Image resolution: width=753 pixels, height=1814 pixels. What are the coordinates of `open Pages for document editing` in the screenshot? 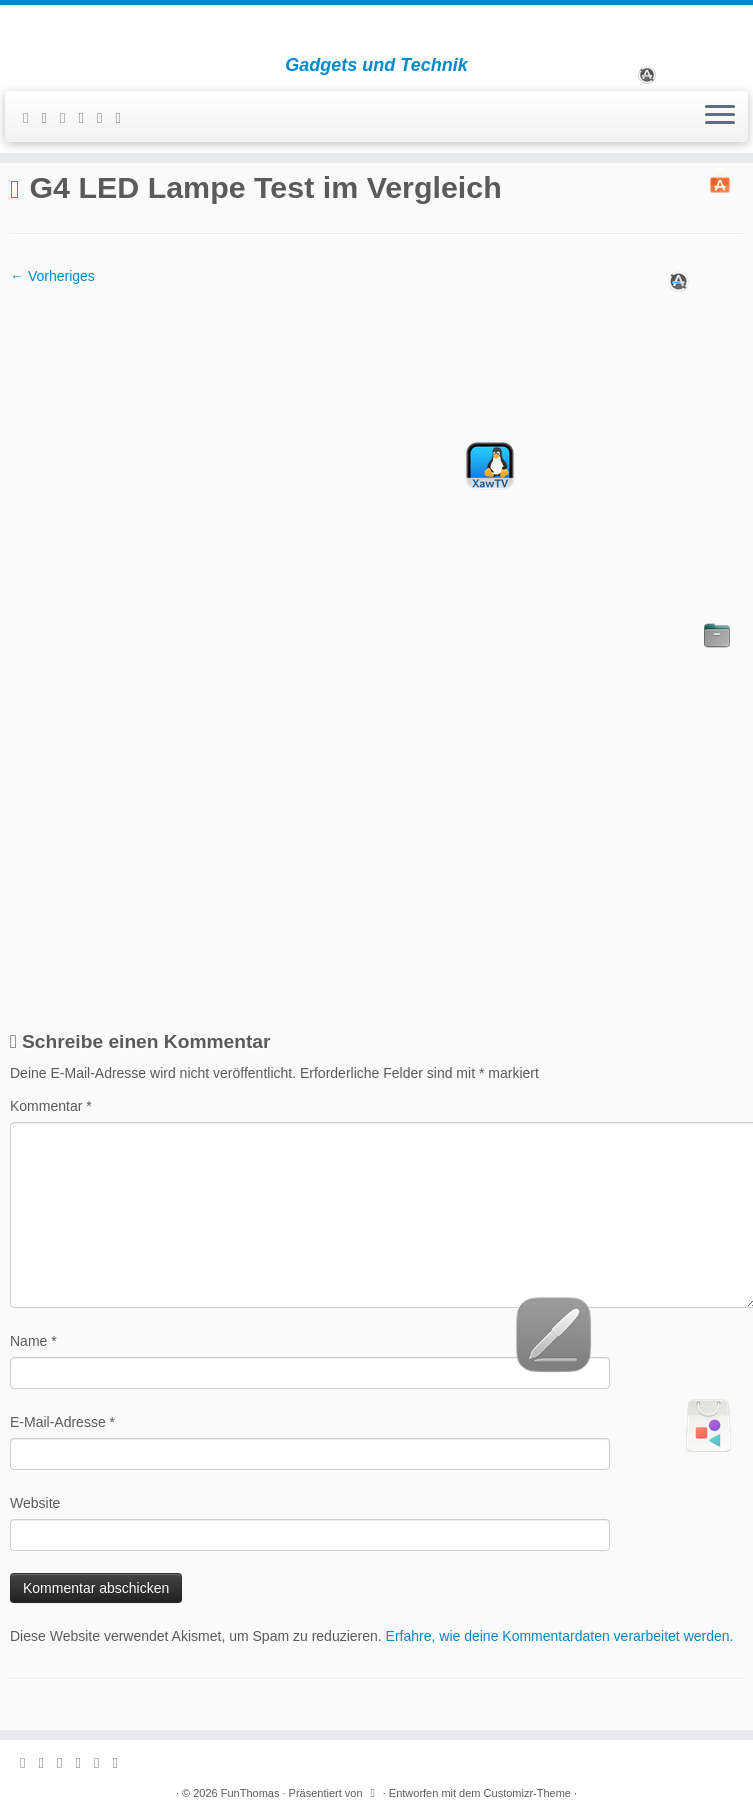 It's located at (553, 1334).